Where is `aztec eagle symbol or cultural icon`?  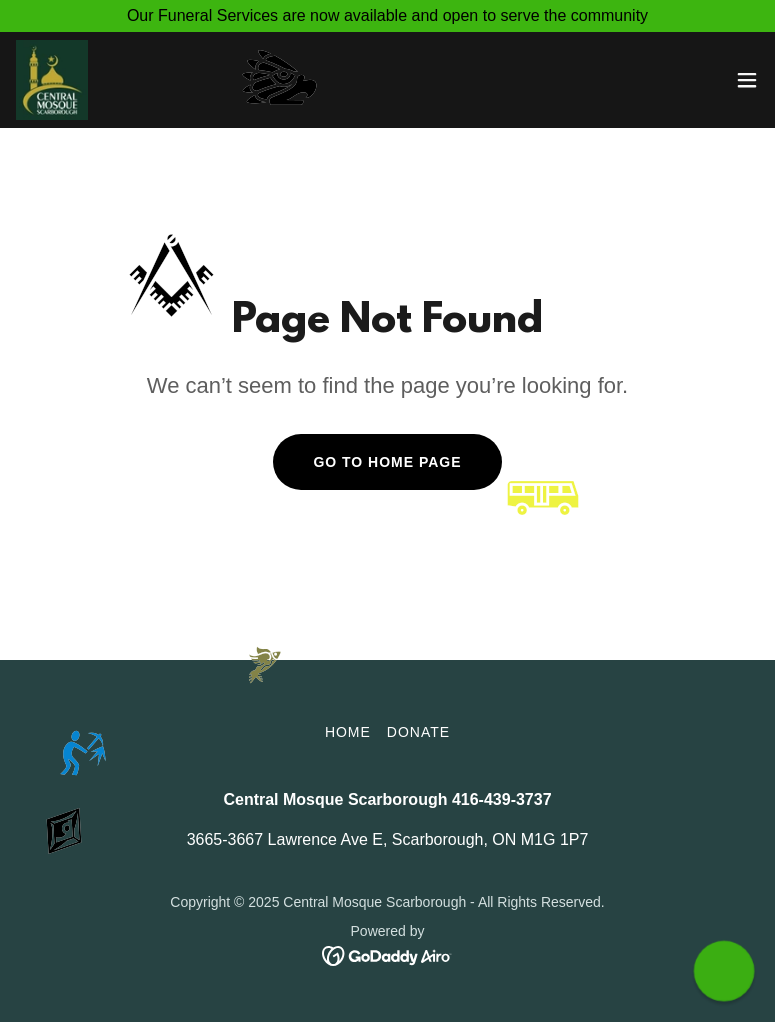
aztec eagle symbol or cultural icon is located at coordinates (279, 77).